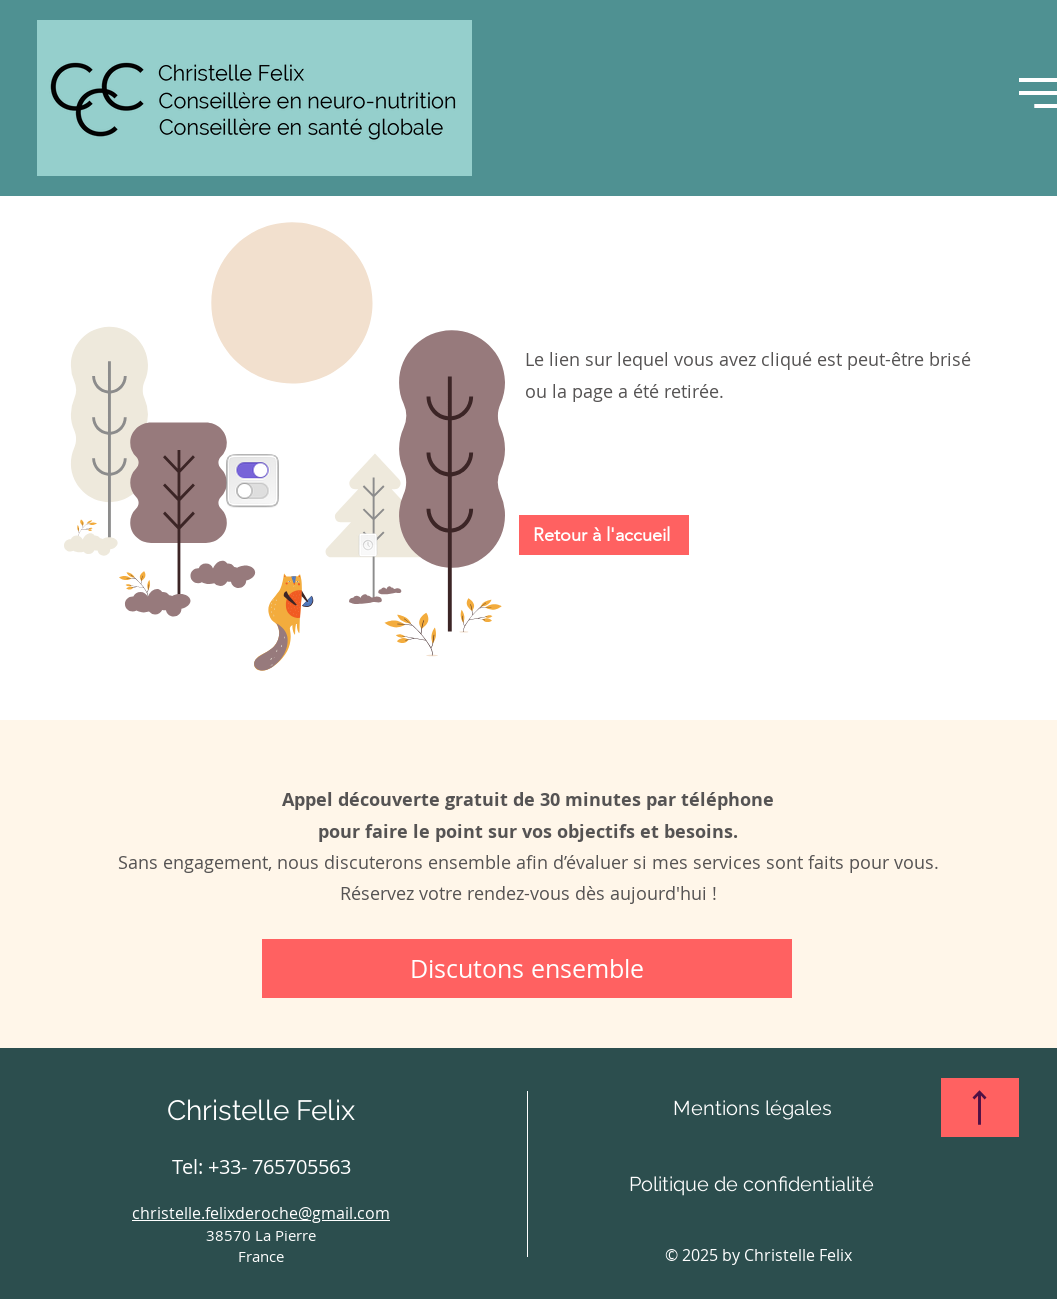 This screenshot has height=1299, width=1057. What do you see at coordinates (252, 480) in the screenshot?
I see `open gnome tweaks to customize system settings` at bounding box center [252, 480].